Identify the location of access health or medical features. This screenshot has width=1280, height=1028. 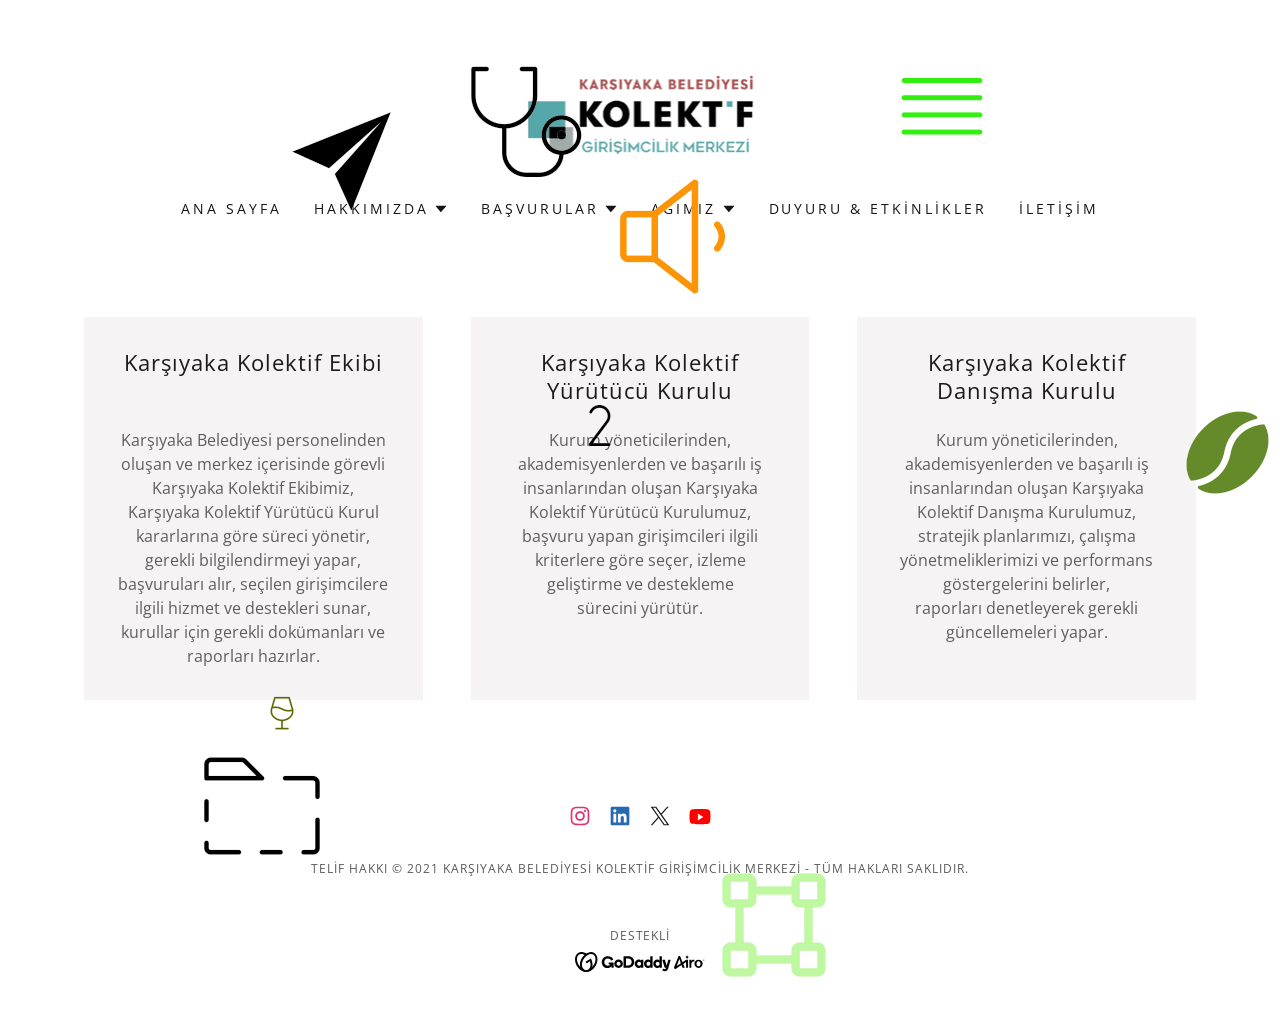
(517, 117).